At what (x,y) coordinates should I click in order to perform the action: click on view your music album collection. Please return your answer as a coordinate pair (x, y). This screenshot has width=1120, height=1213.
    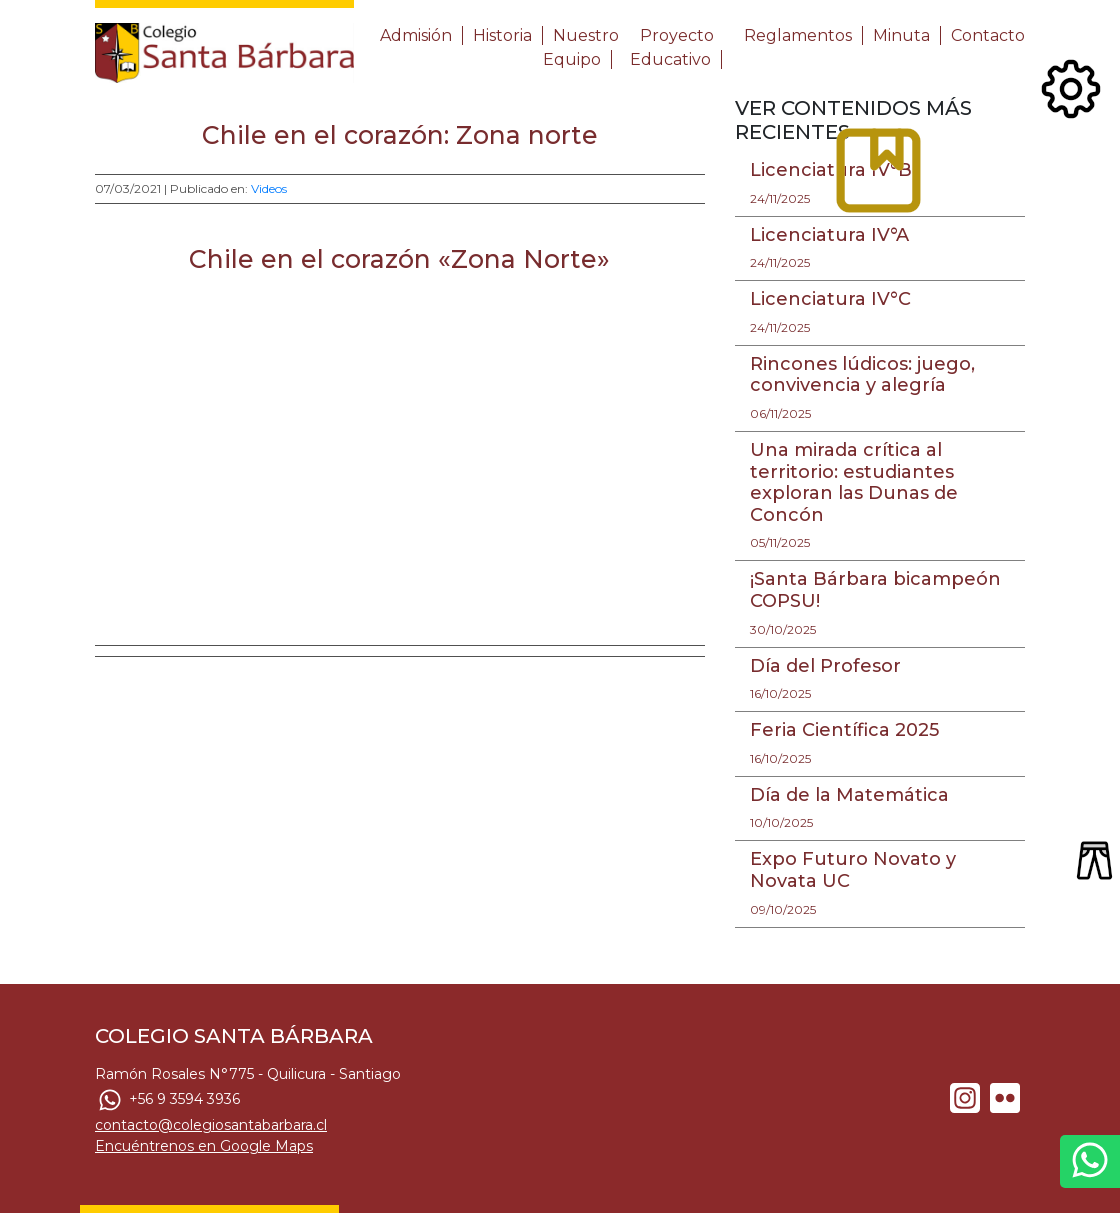
    Looking at the image, I should click on (878, 170).